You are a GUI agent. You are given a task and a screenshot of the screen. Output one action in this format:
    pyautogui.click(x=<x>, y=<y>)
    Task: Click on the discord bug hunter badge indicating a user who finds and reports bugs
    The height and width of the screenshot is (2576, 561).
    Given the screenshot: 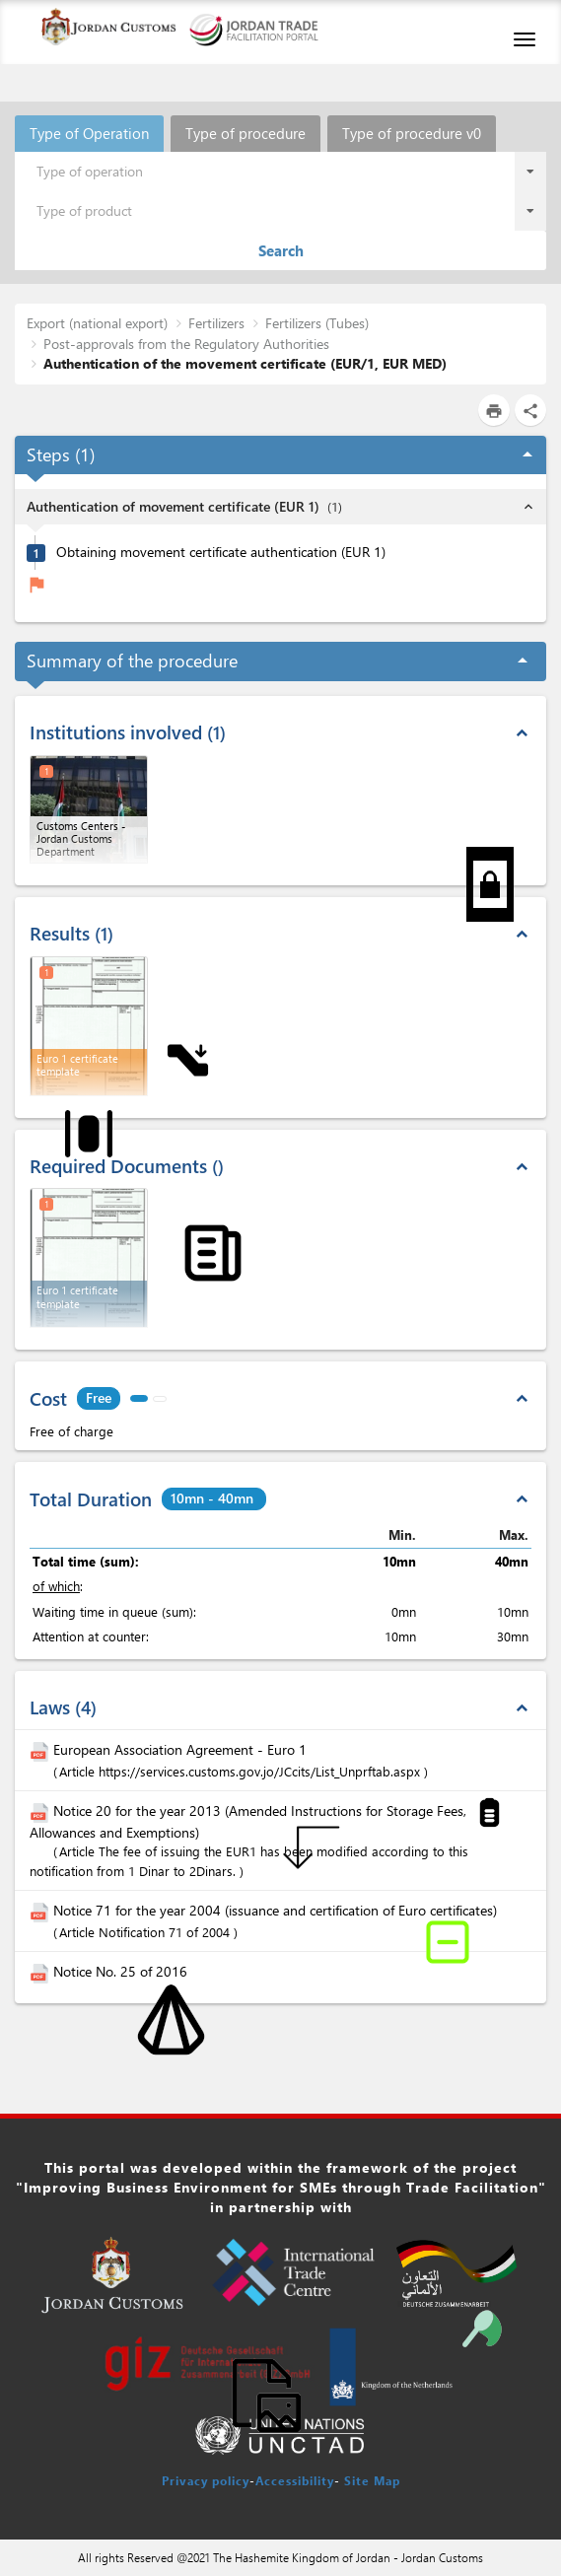 What is the action you would take?
    pyautogui.click(x=482, y=2329)
    